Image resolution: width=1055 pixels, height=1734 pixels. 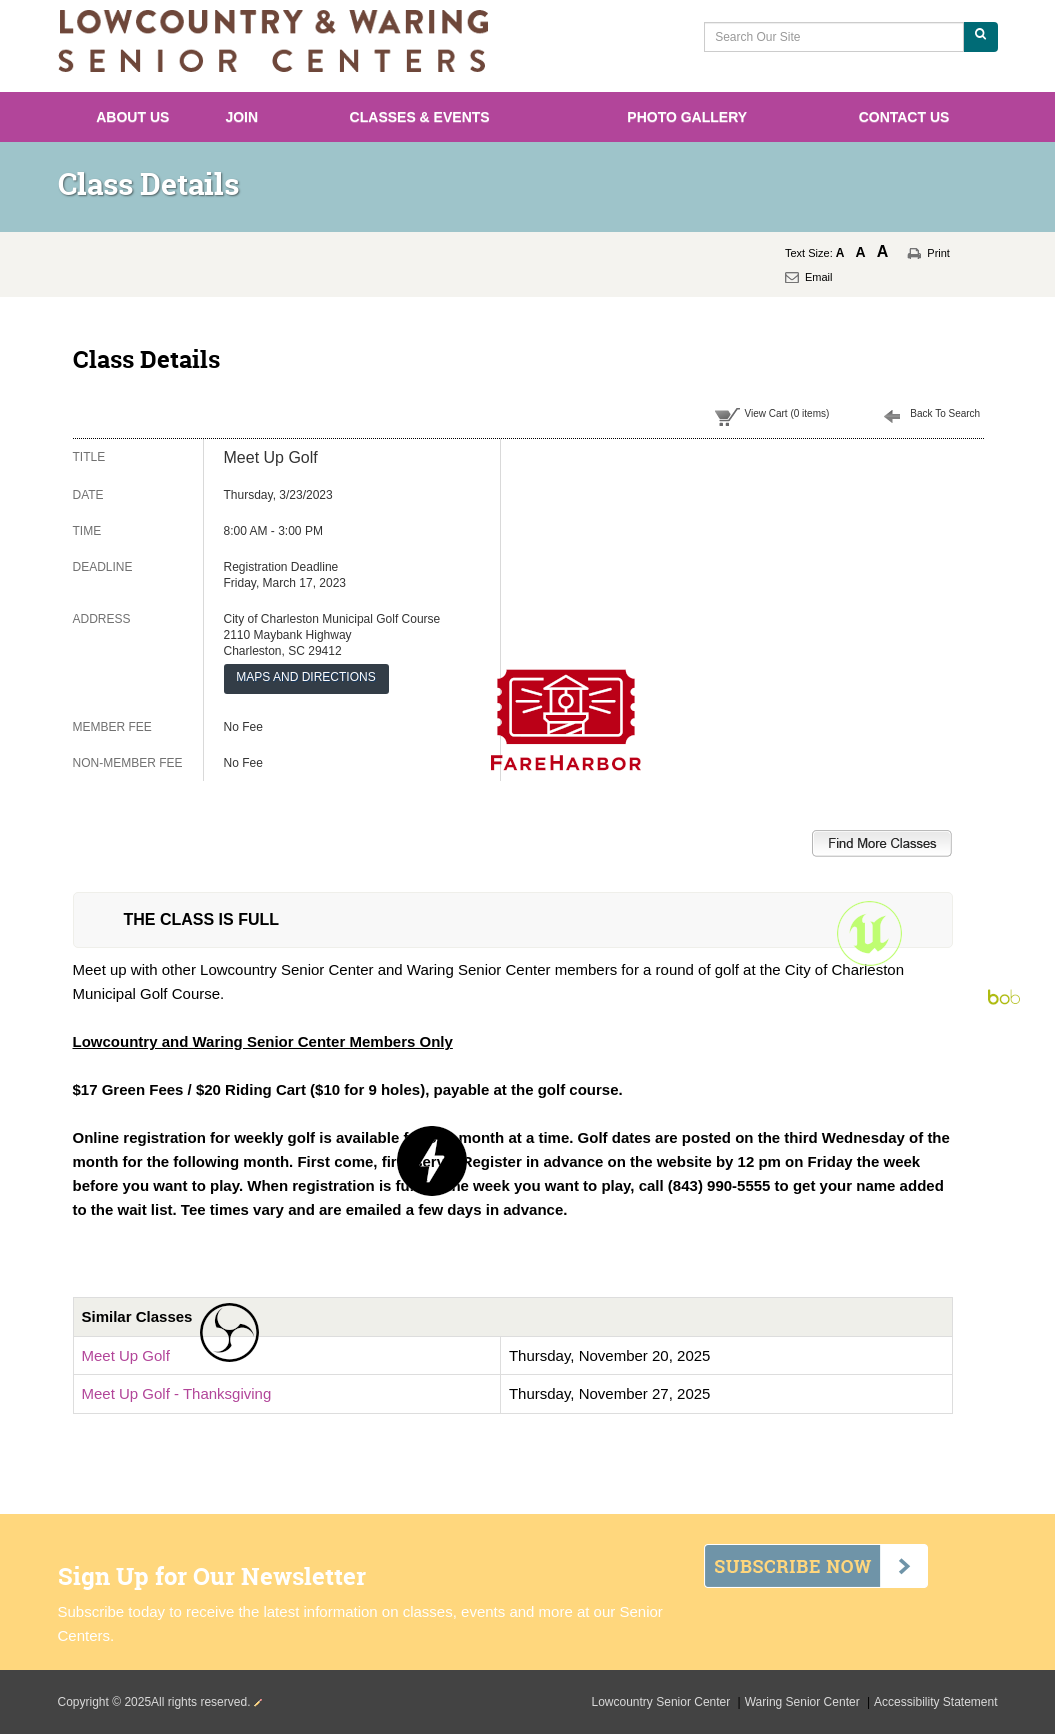 I want to click on open OBS Studio for streaming or recording, so click(x=229, y=1332).